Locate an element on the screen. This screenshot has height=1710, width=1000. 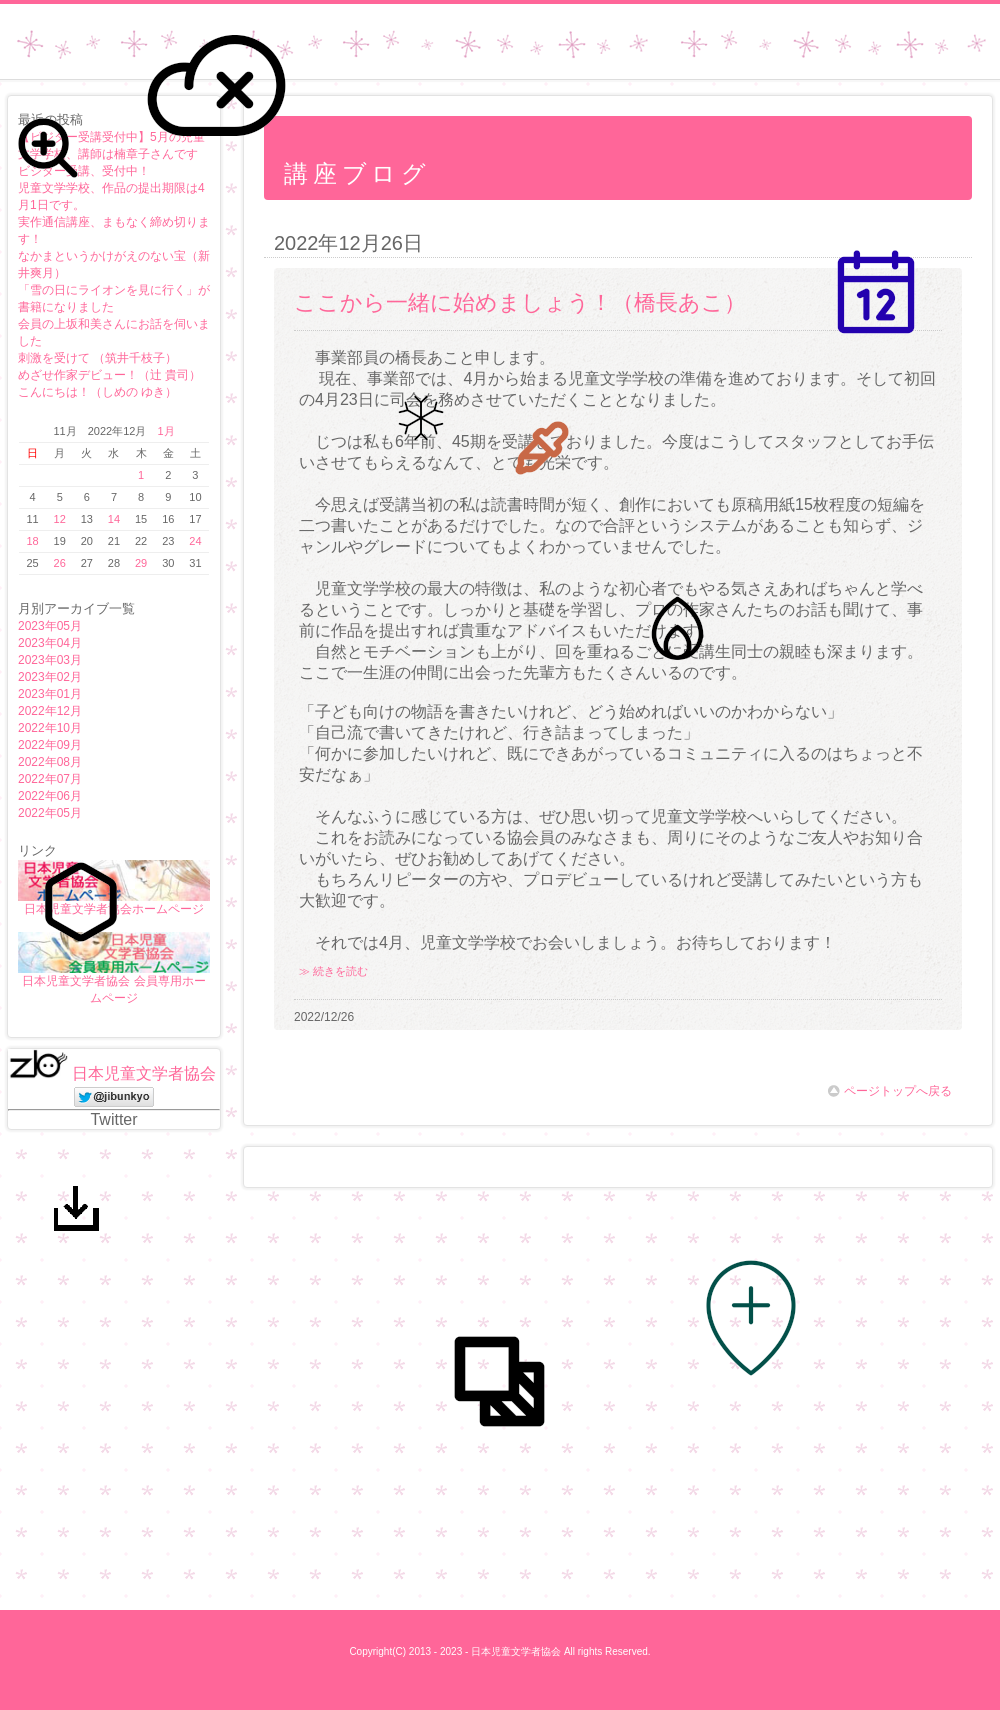
view calendar or scheduled events is located at coordinates (876, 295).